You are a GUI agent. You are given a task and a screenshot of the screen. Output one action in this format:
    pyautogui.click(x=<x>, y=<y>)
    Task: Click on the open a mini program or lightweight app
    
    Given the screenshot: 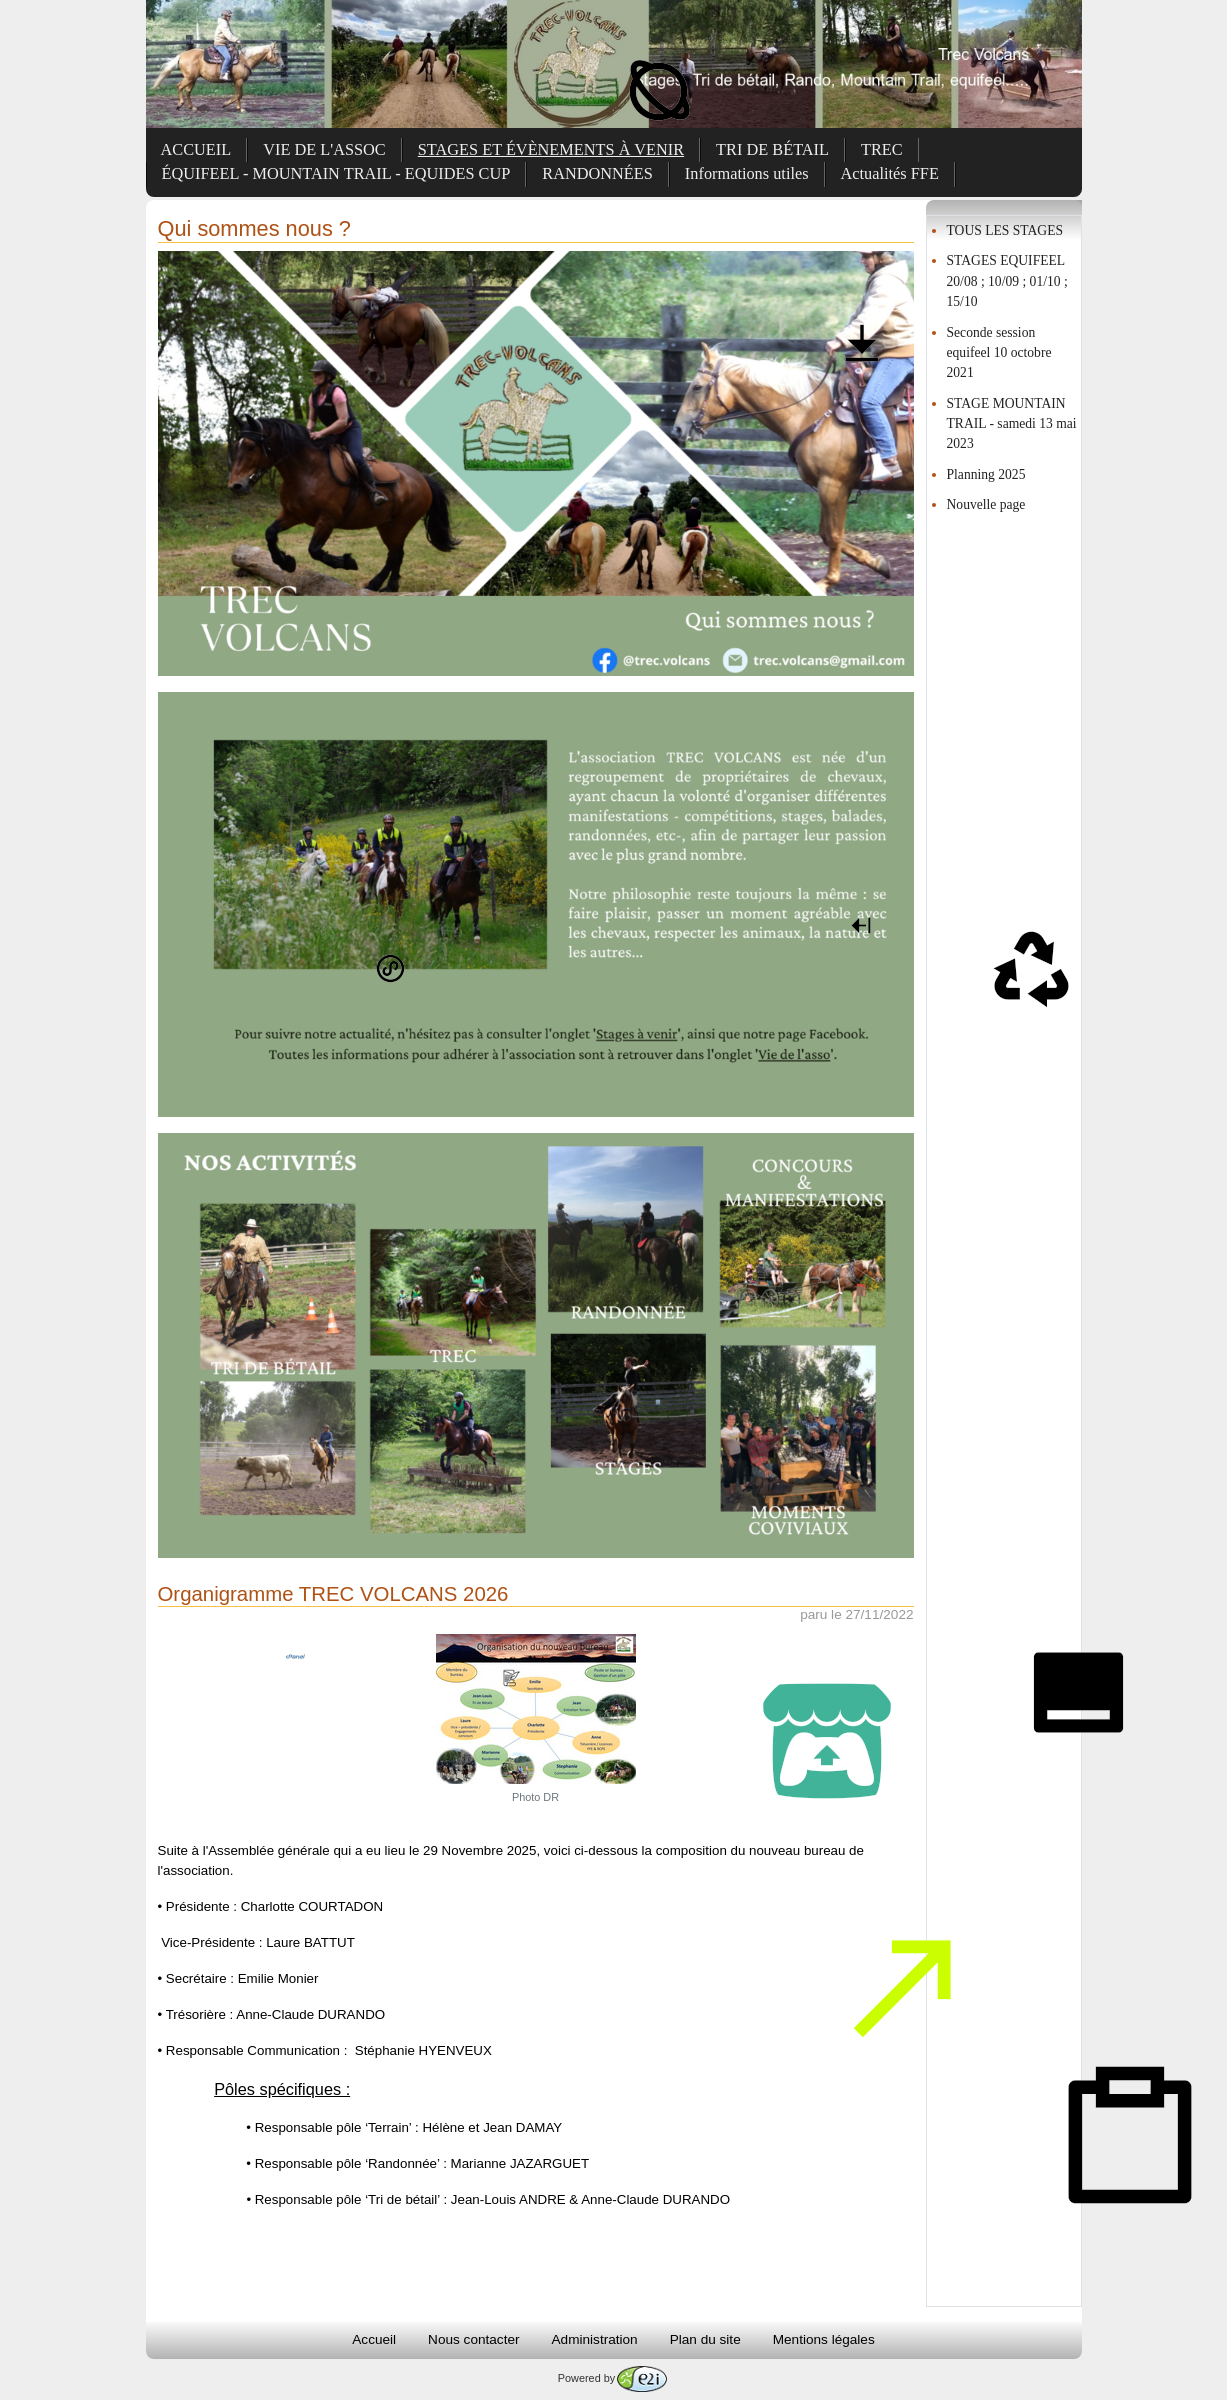 What is the action you would take?
    pyautogui.click(x=390, y=968)
    